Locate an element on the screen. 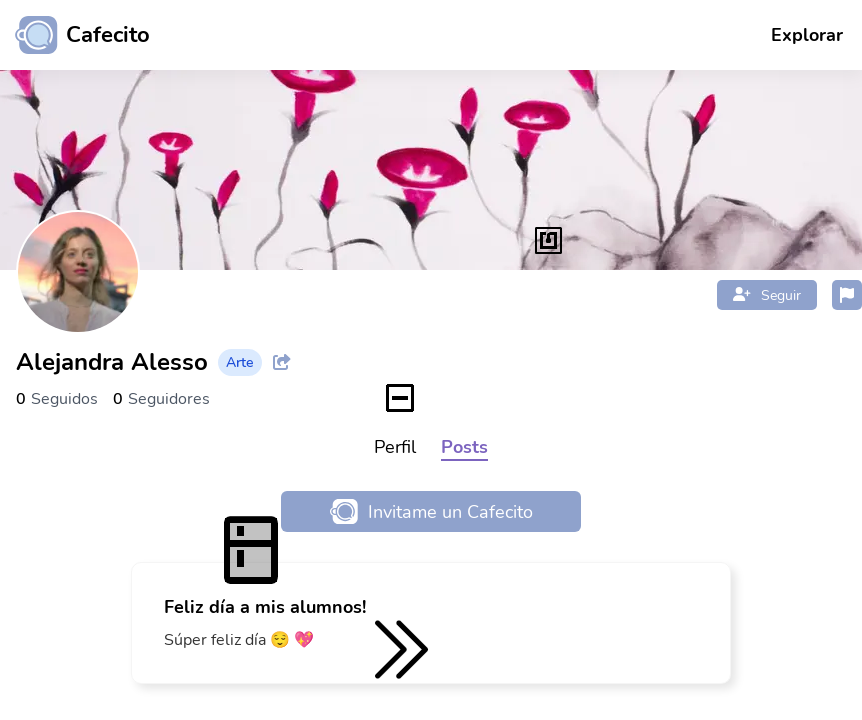 The image size is (862, 720). enable NFC for contactless payments or transfers is located at coordinates (548, 240).